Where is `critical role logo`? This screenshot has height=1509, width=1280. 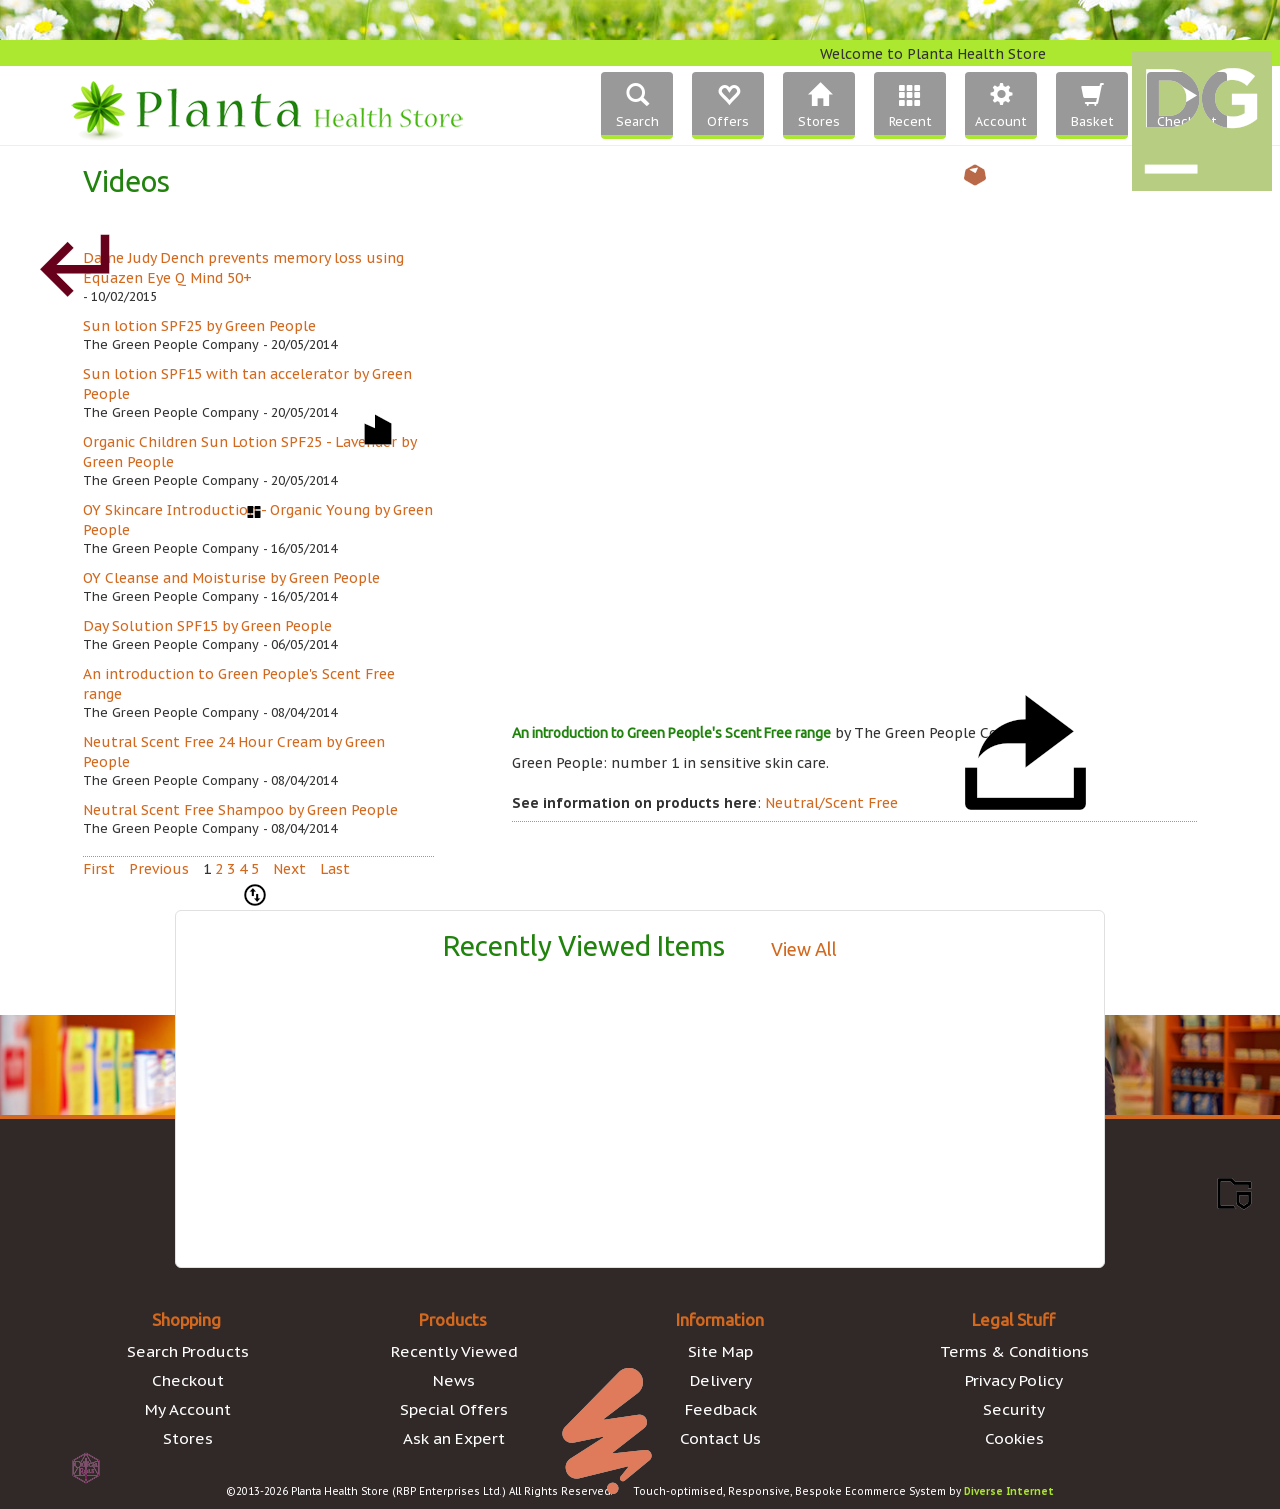
critical role logo is located at coordinates (86, 1468).